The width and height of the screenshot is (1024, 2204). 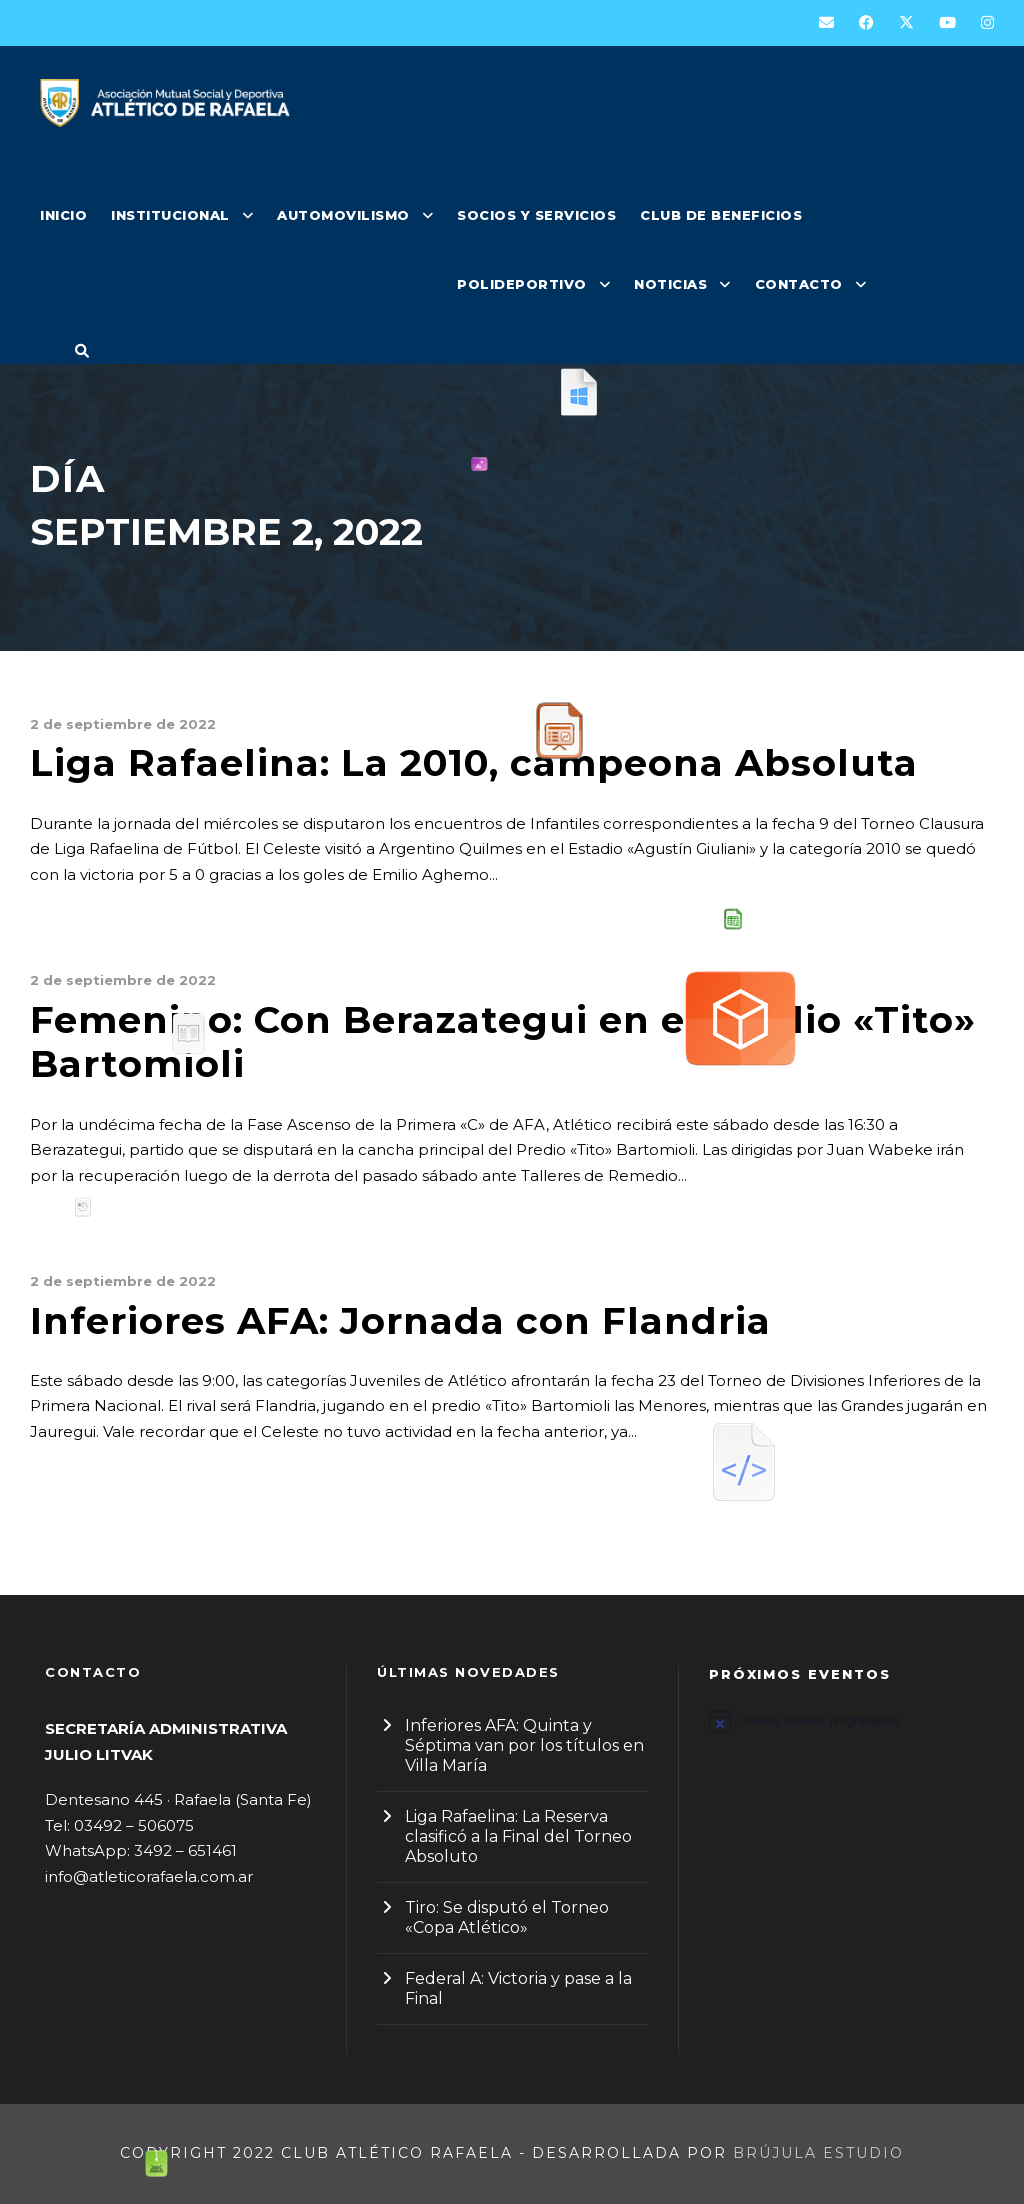 I want to click on libreoffice calc spreadsheet template file, so click(x=733, y=919).